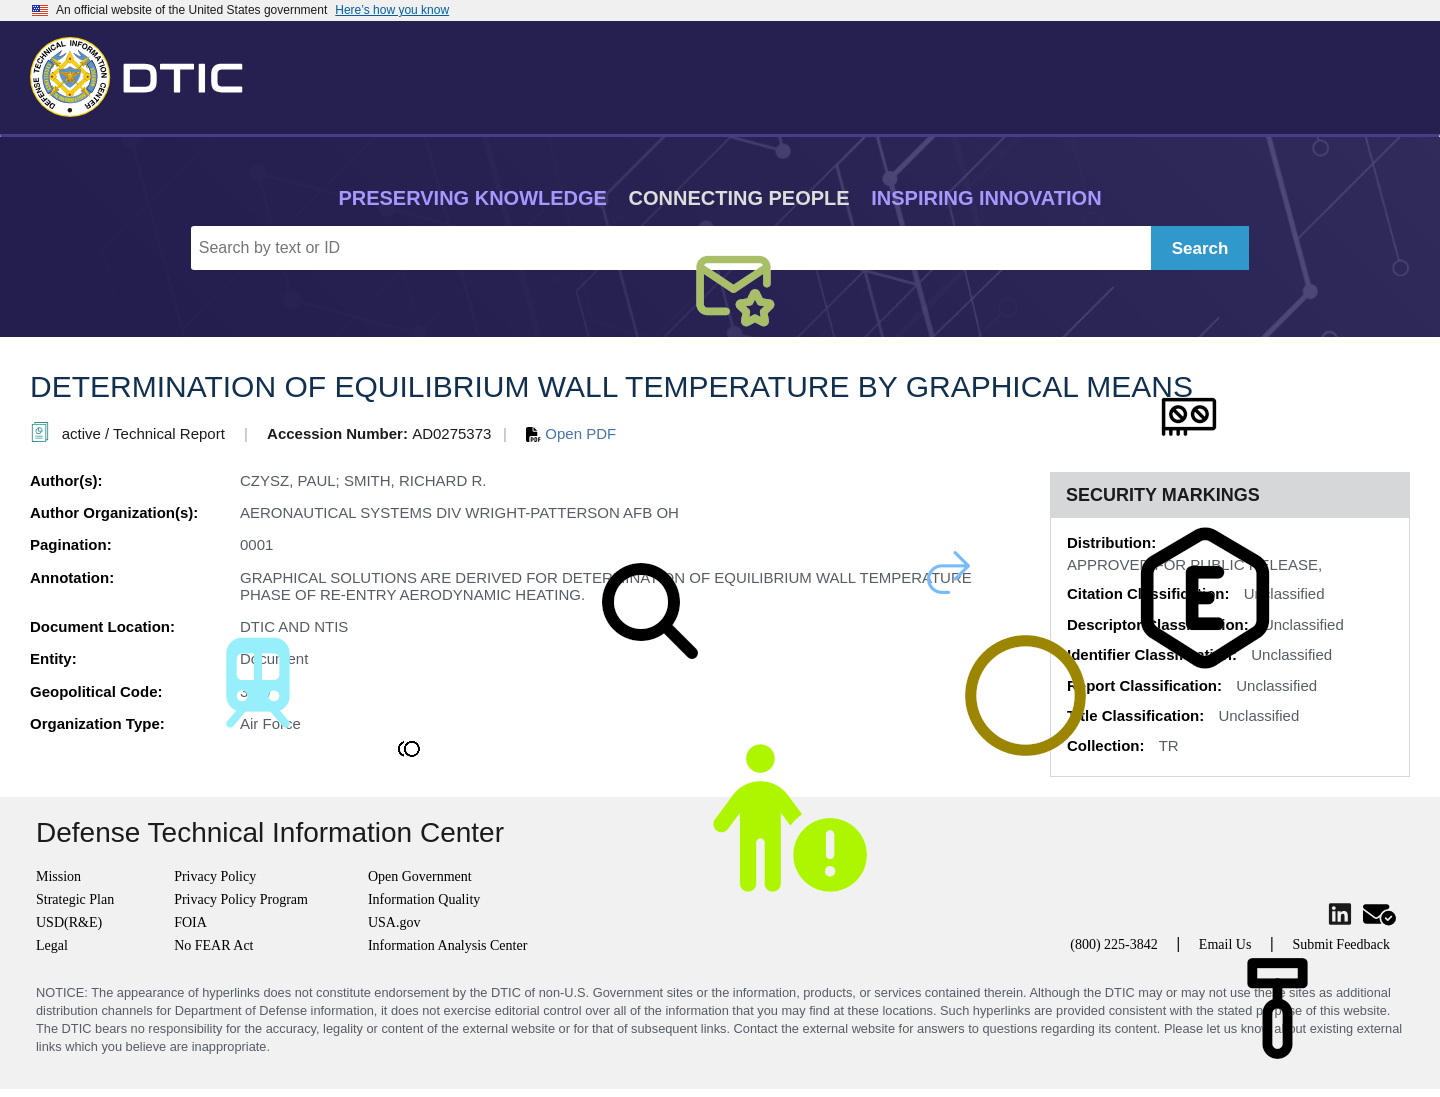 The height and width of the screenshot is (1097, 1440). Describe the element at coordinates (733, 285) in the screenshot. I see `view starred or important emails` at that location.